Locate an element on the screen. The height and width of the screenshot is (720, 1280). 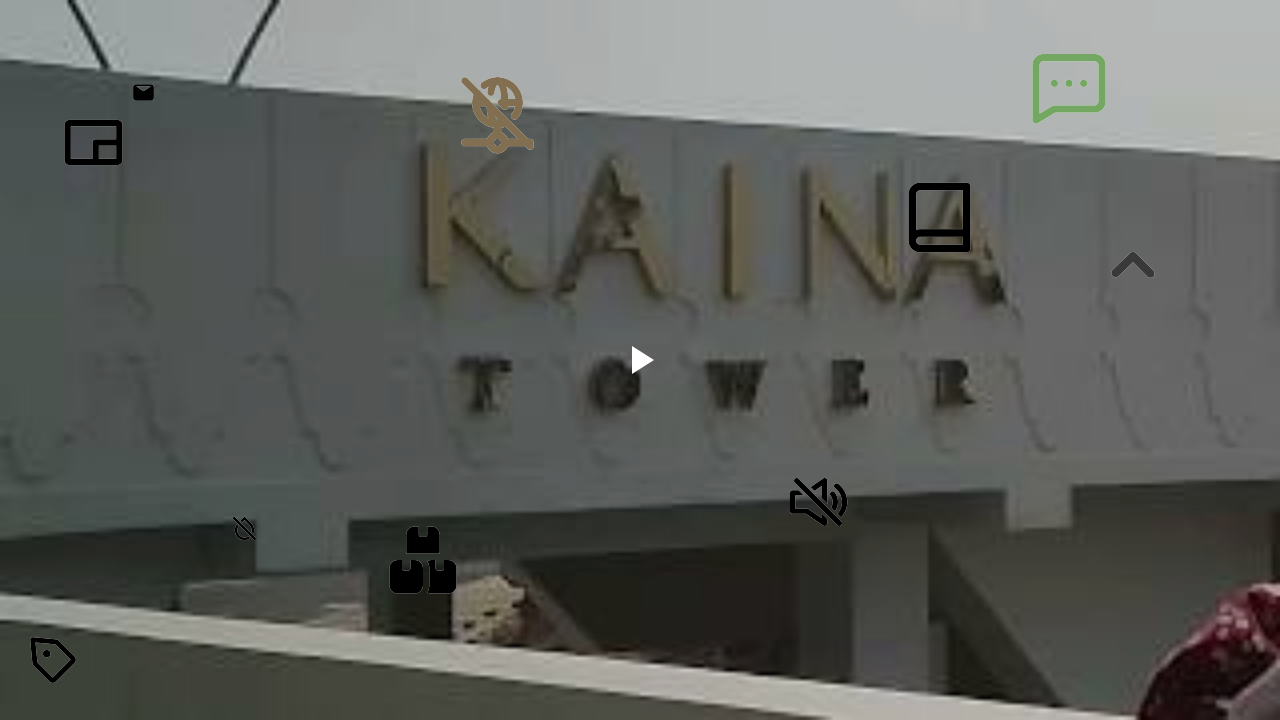
enable picture-in-picture mode is located at coordinates (93, 142).